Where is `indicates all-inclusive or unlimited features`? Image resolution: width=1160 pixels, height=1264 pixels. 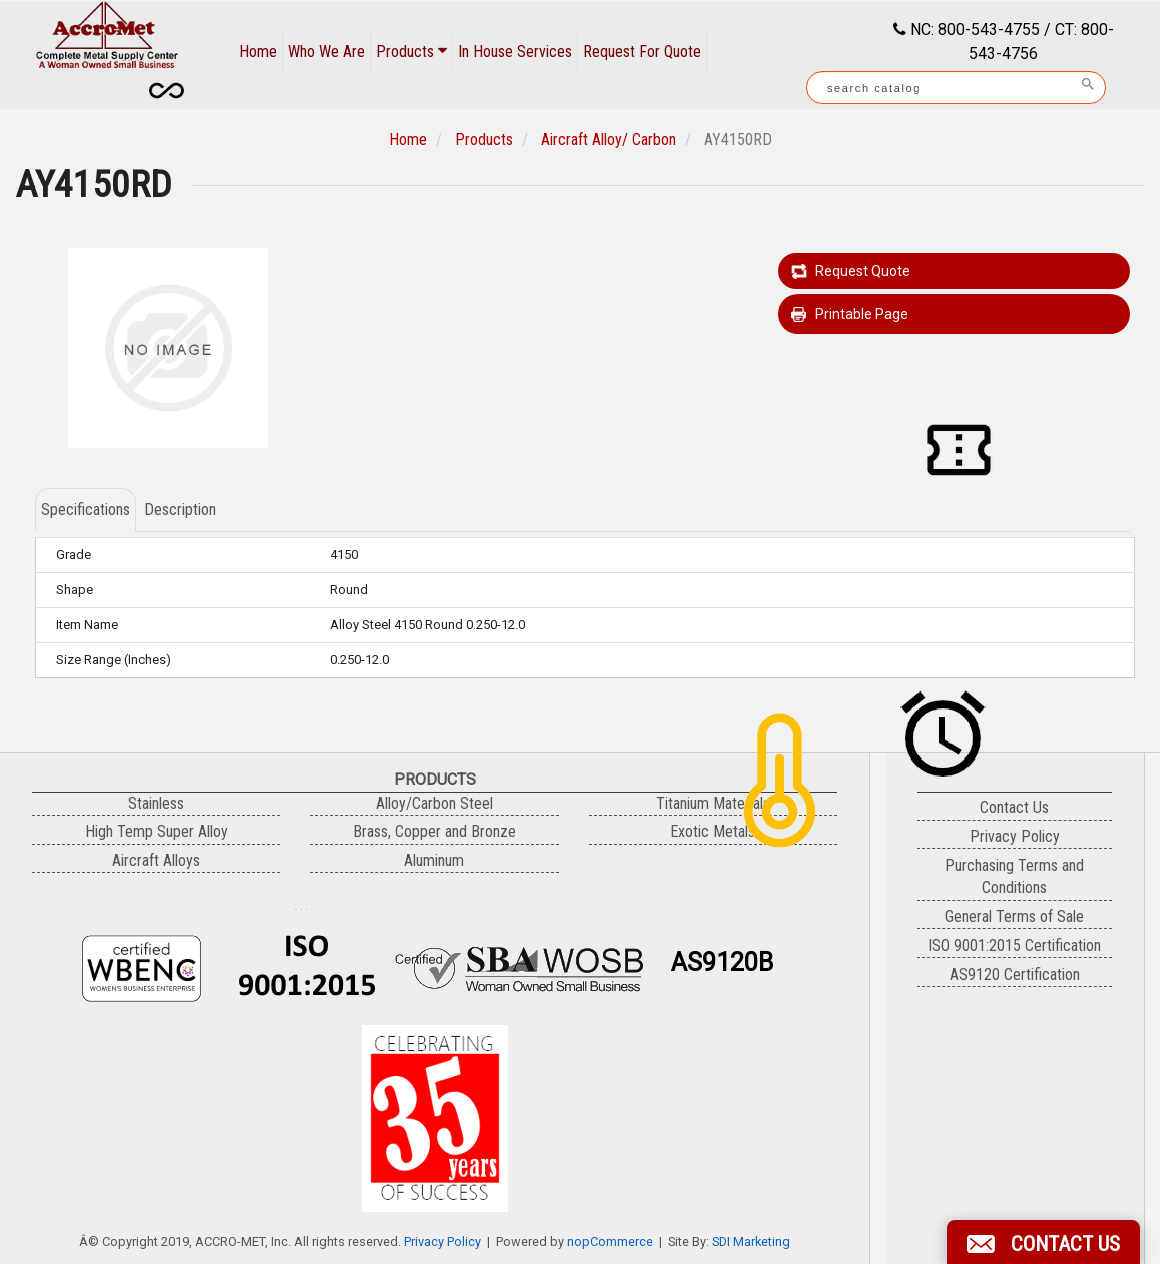
indicates all-inclusive or unlimited features is located at coordinates (166, 90).